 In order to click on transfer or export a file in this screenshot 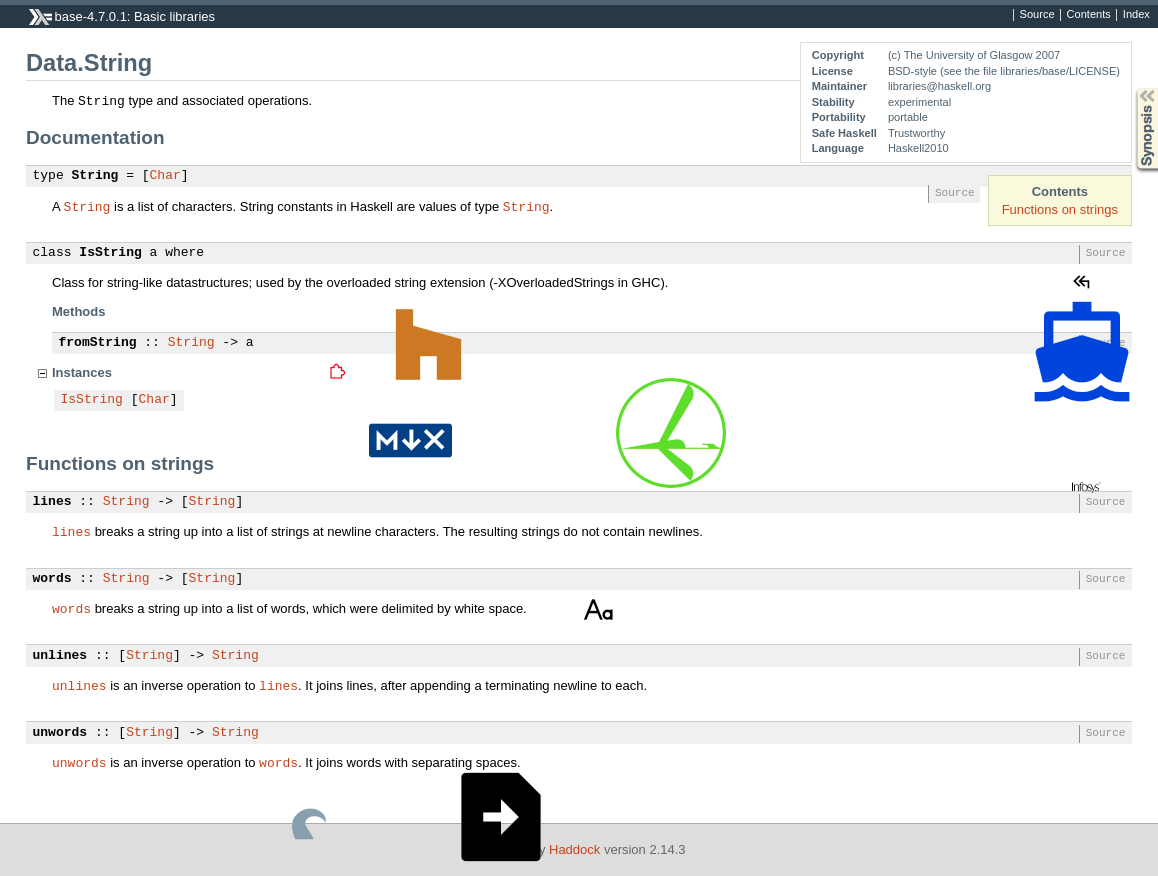, I will do `click(501, 817)`.